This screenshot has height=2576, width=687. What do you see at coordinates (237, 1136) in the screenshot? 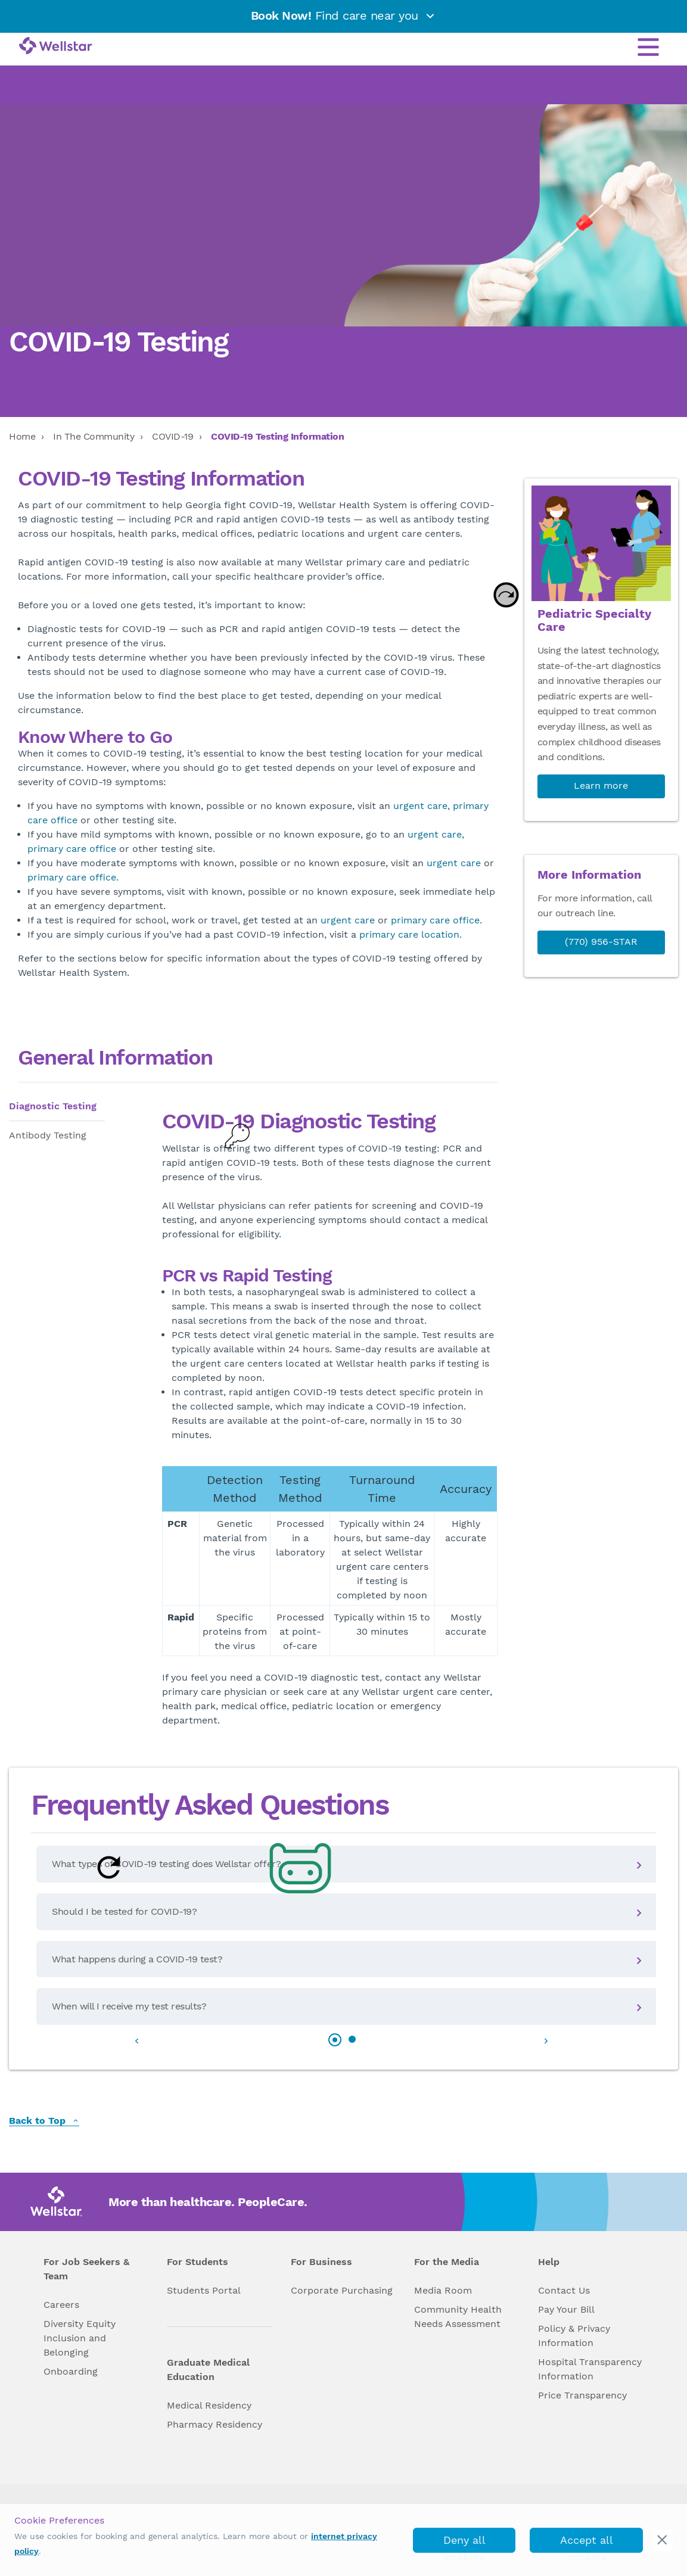
I see `access security or password settings` at bounding box center [237, 1136].